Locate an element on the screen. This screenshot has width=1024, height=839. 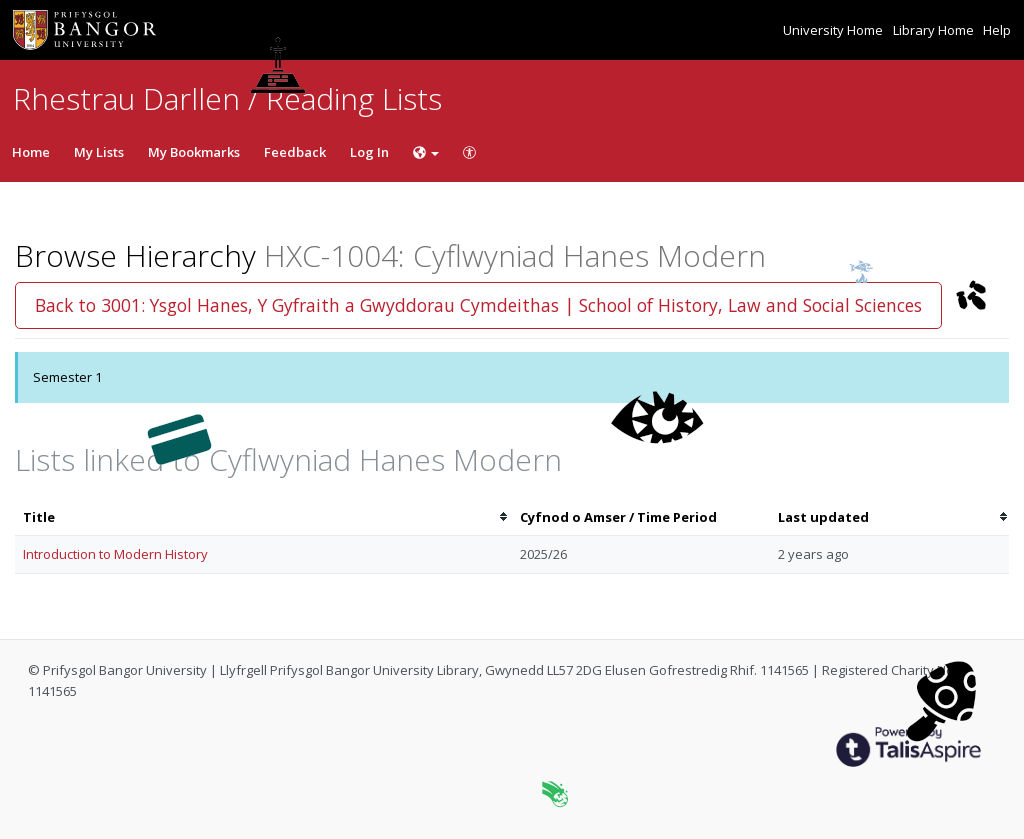
cooked fish item in game inventory is located at coordinates (861, 272).